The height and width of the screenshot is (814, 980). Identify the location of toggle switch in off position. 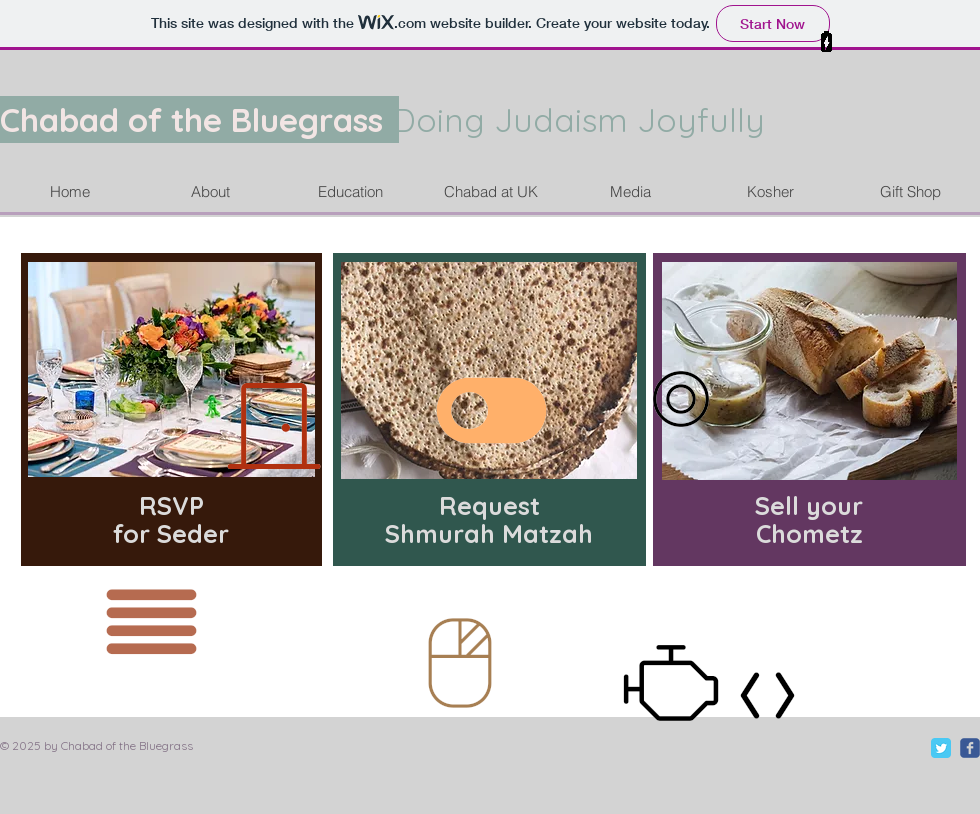
(491, 410).